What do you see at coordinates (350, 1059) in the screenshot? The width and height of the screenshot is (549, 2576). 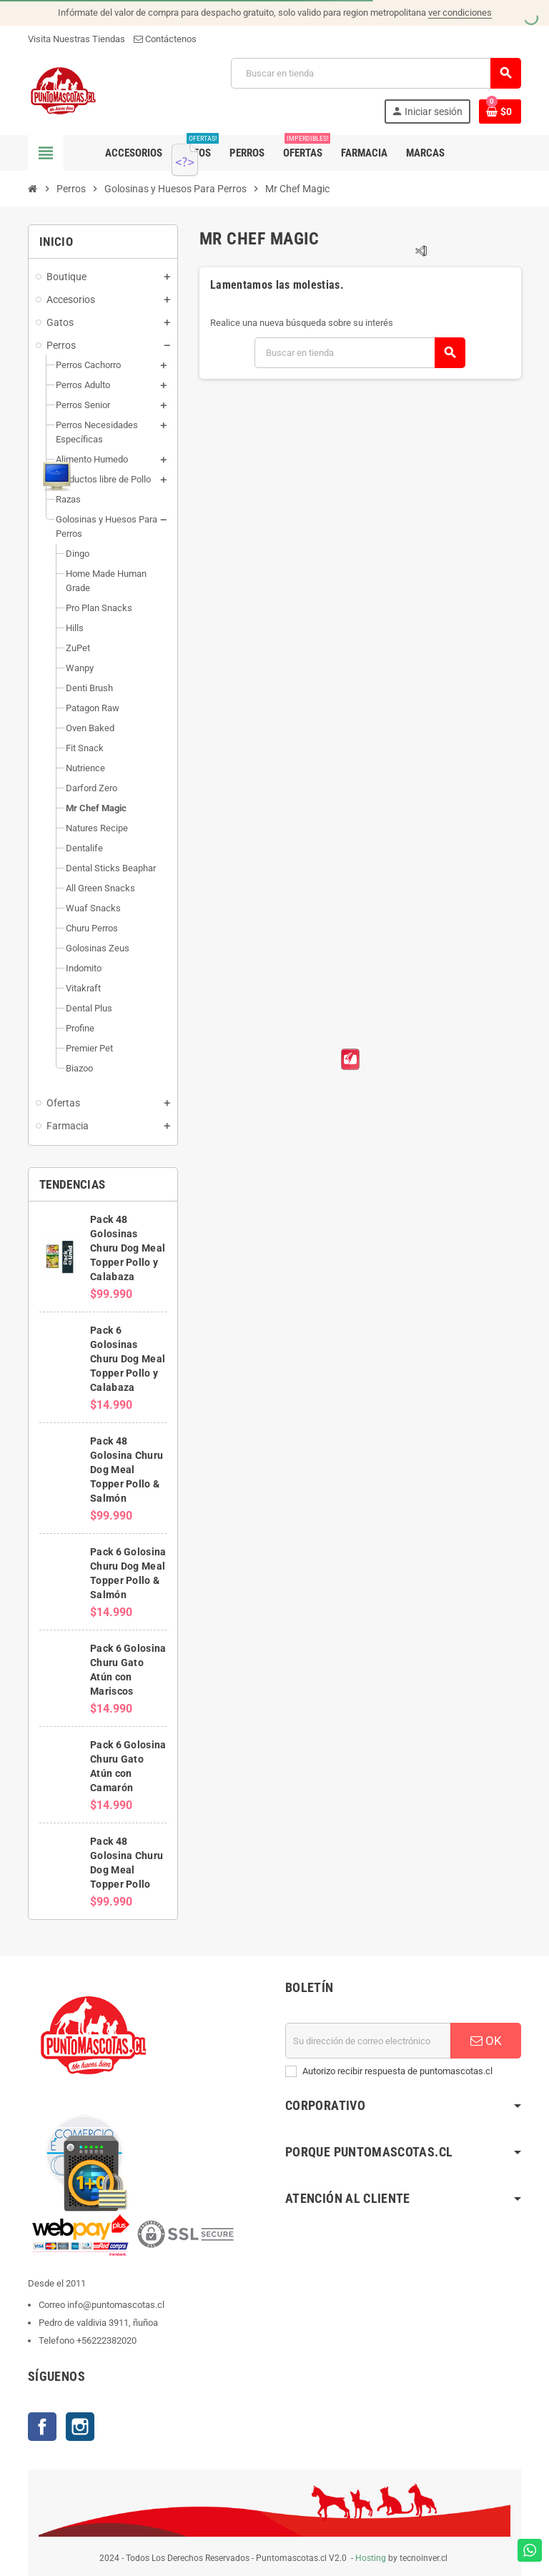 I see `an EPS image file` at bounding box center [350, 1059].